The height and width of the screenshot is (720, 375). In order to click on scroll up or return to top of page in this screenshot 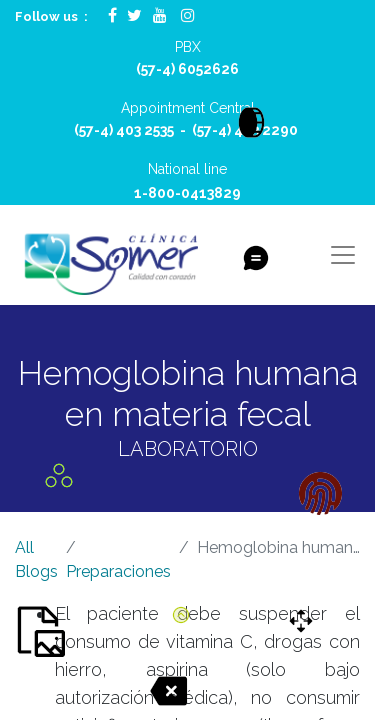, I will do `click(181, 615)`.